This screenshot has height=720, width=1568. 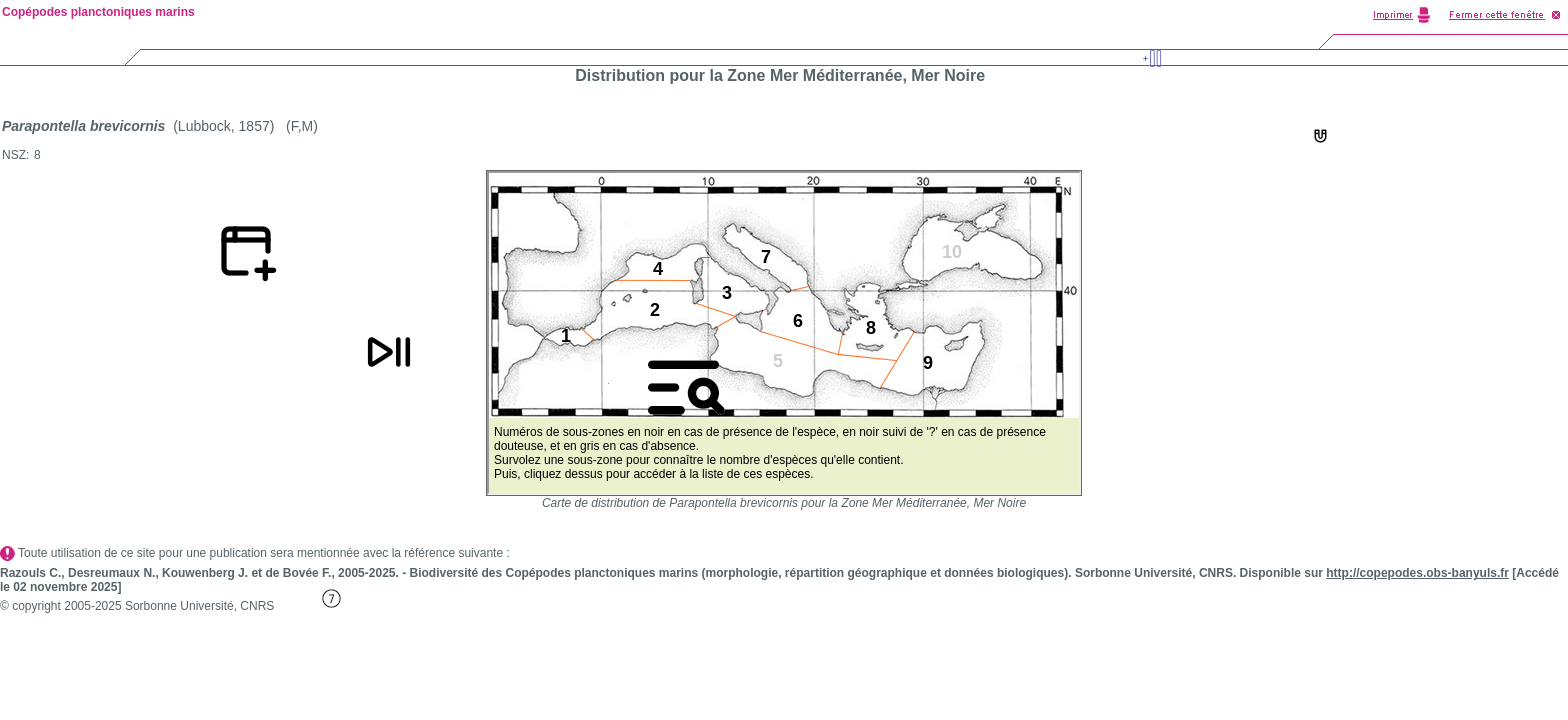 What do you see at coordinates (331, 598) in the screenshot?
I see `indicates step 7 in a numbered sequence or process` at bounding box center [331, 598].